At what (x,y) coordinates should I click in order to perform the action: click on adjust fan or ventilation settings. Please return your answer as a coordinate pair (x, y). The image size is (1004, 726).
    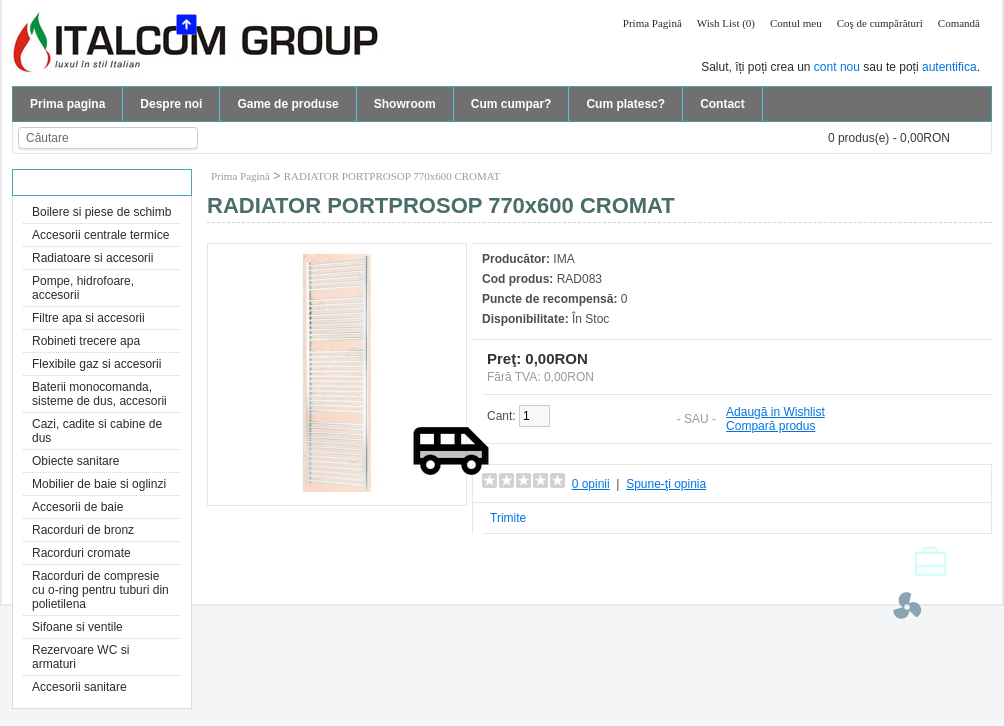
    Looking at the image, I should click on (907, 607).